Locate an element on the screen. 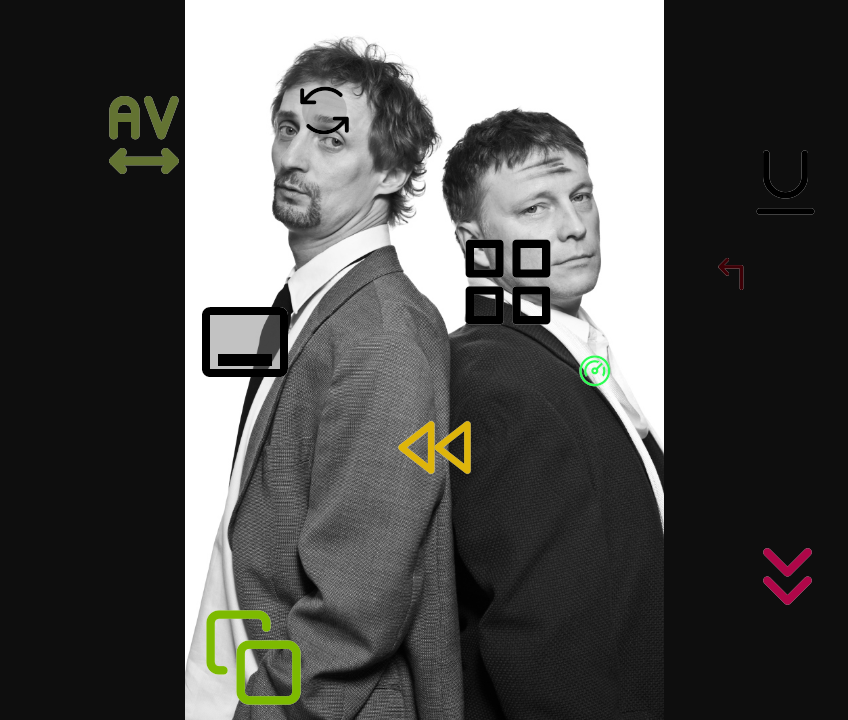  refresh or reload content is located at coordinates (324, 110).